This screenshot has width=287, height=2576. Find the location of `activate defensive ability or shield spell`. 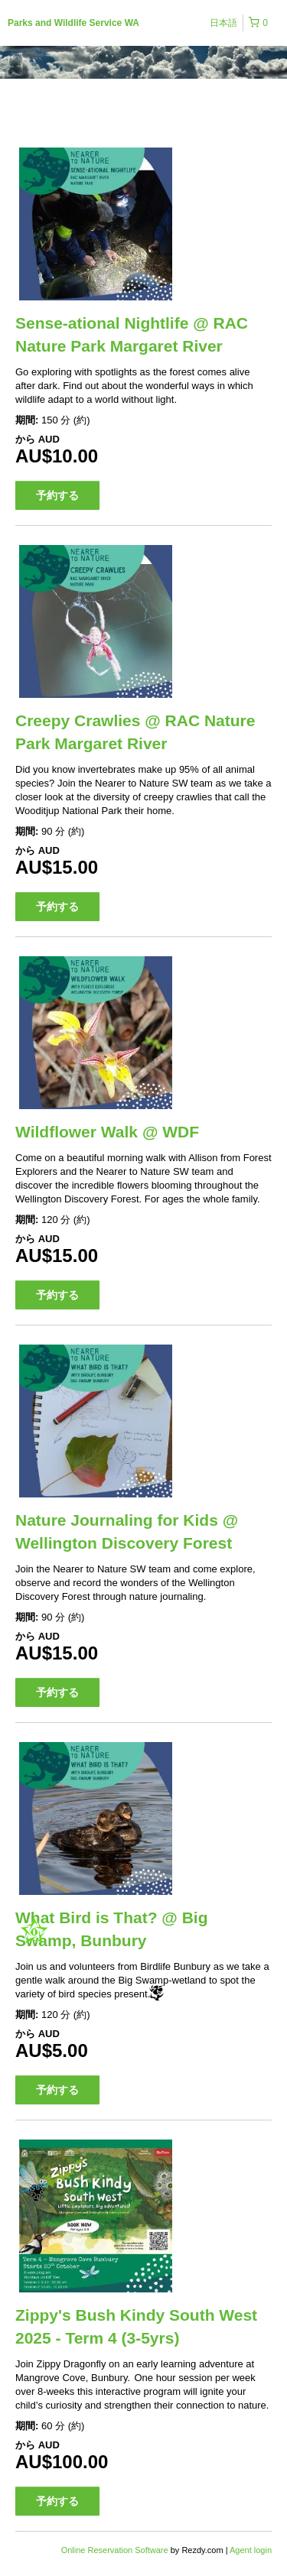

activate defensive ability or shield spell is located at coordinates (37, 2192).